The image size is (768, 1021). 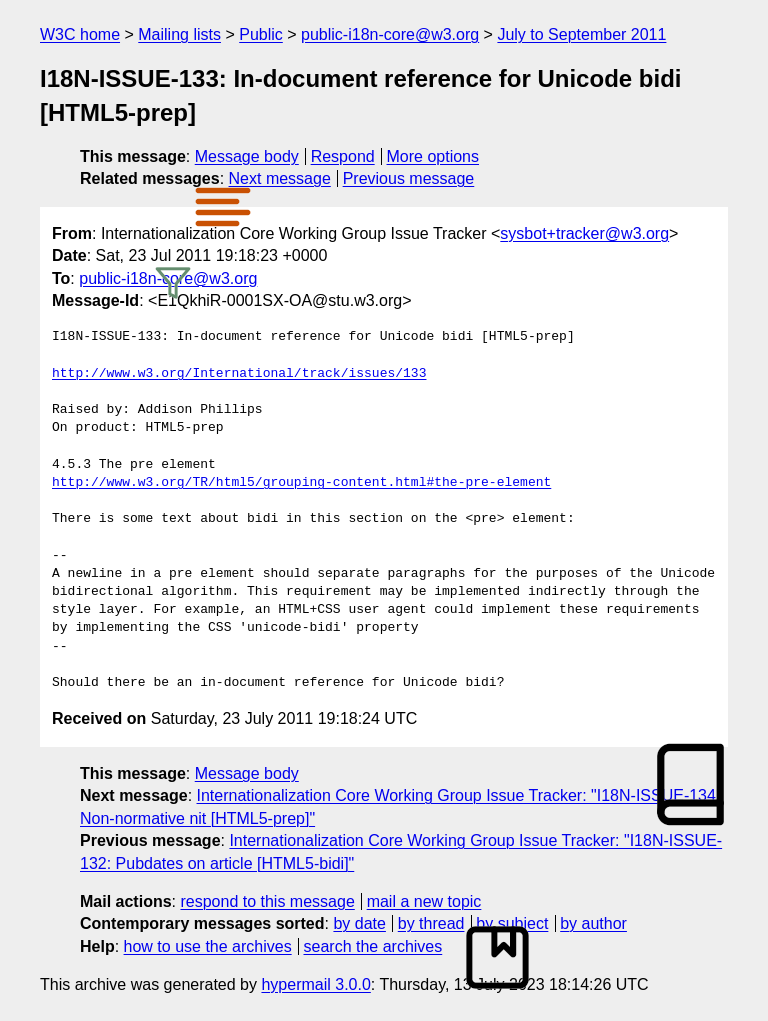 What do you see at coordinates (497, 957) in the screenshot?
I see `view your music album collection` at bounding box center [497, 957].